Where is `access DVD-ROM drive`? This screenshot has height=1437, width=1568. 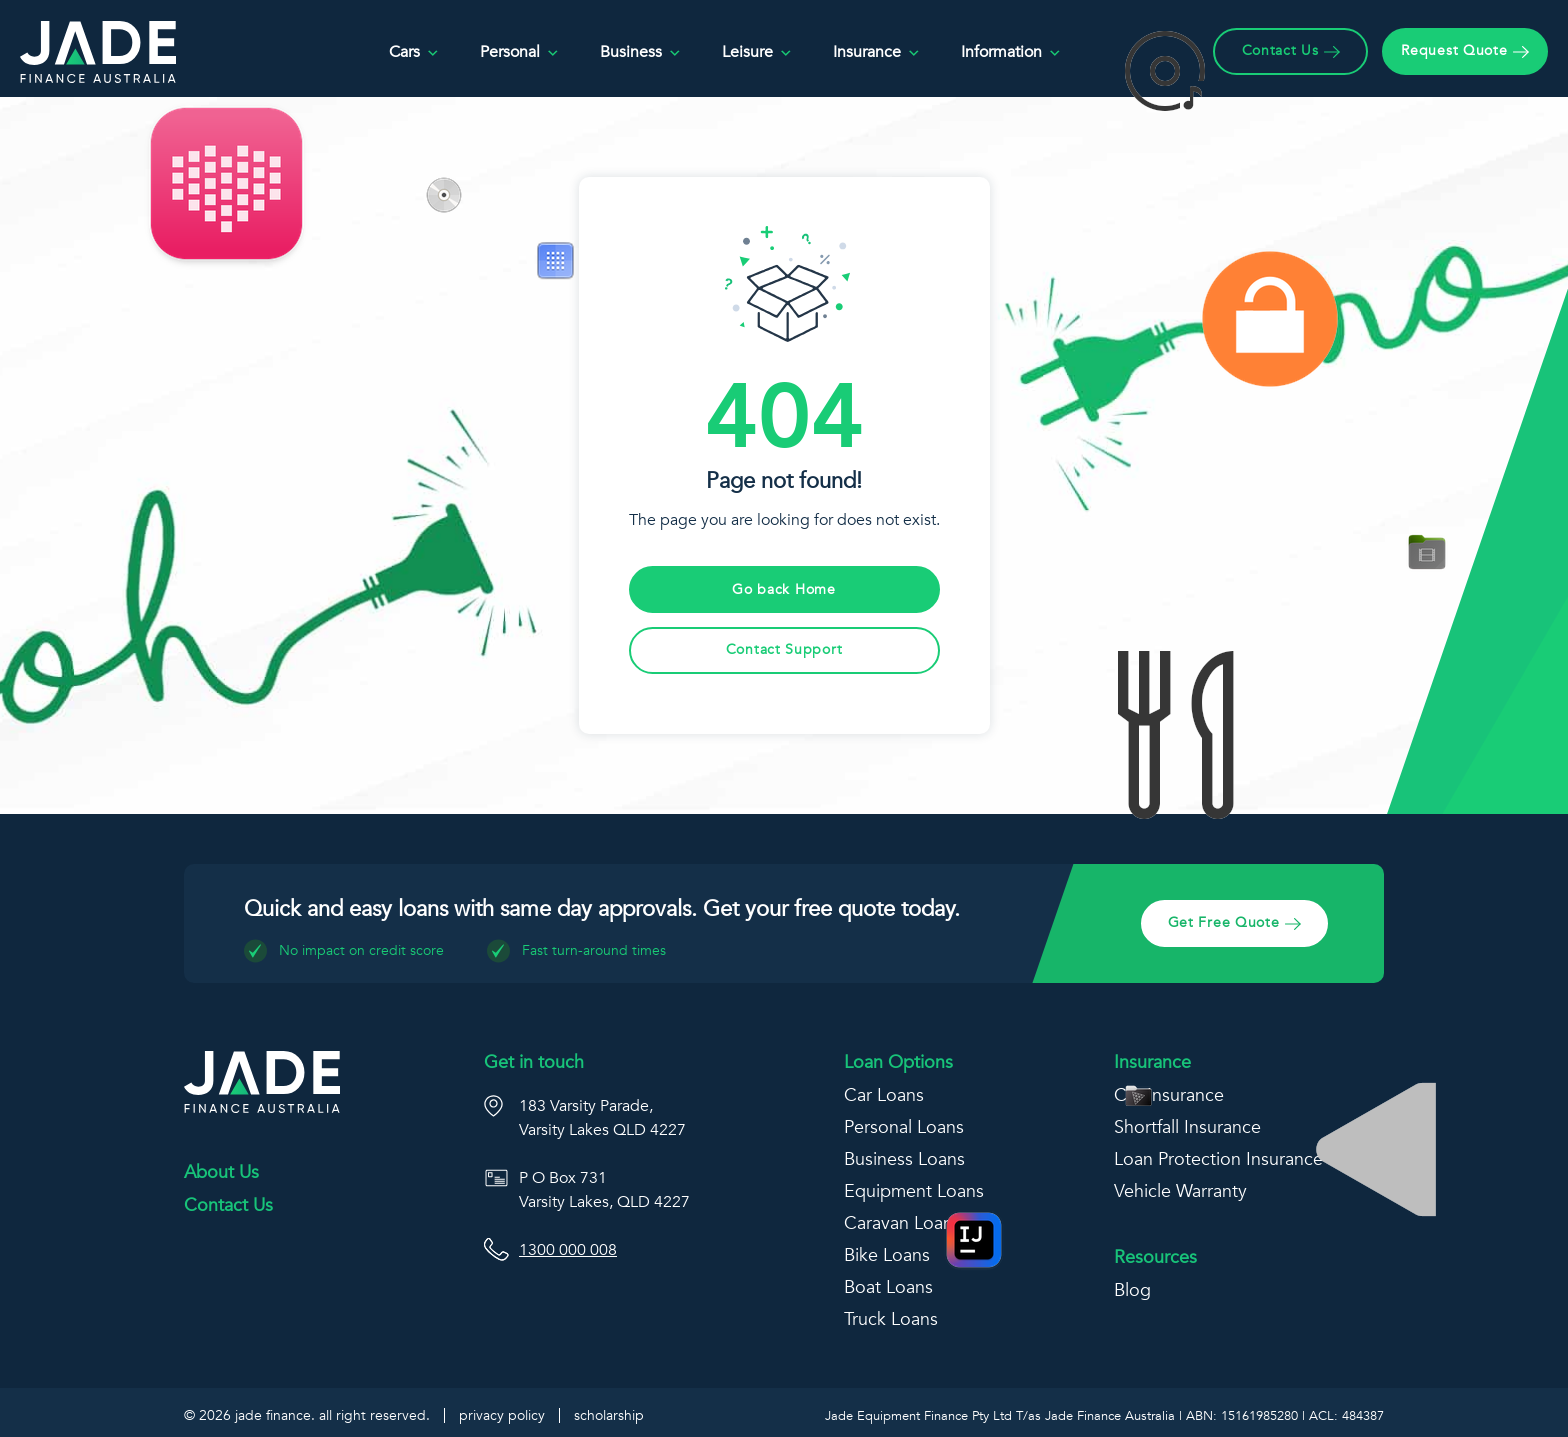
access DVD-ROM drive is located at coordinates (444, 195).